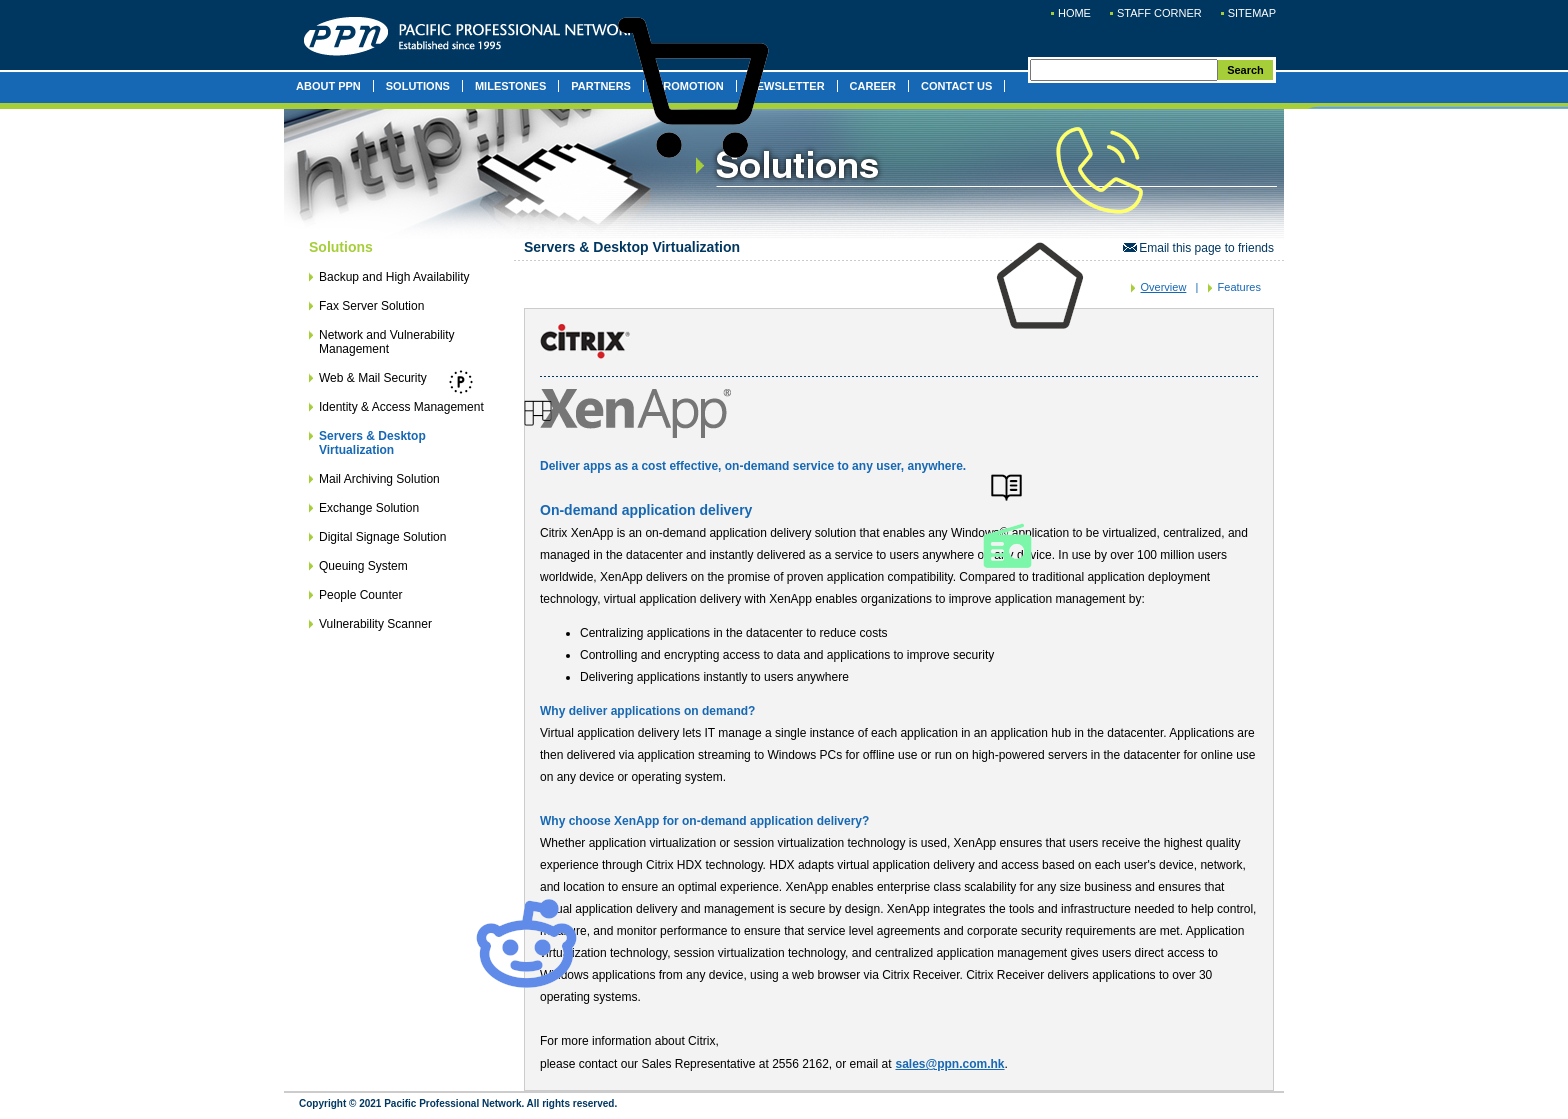 The height and width of the screenshot is (1119, 1568). I want to click on indicates parking availability or location, so click(461, 382).